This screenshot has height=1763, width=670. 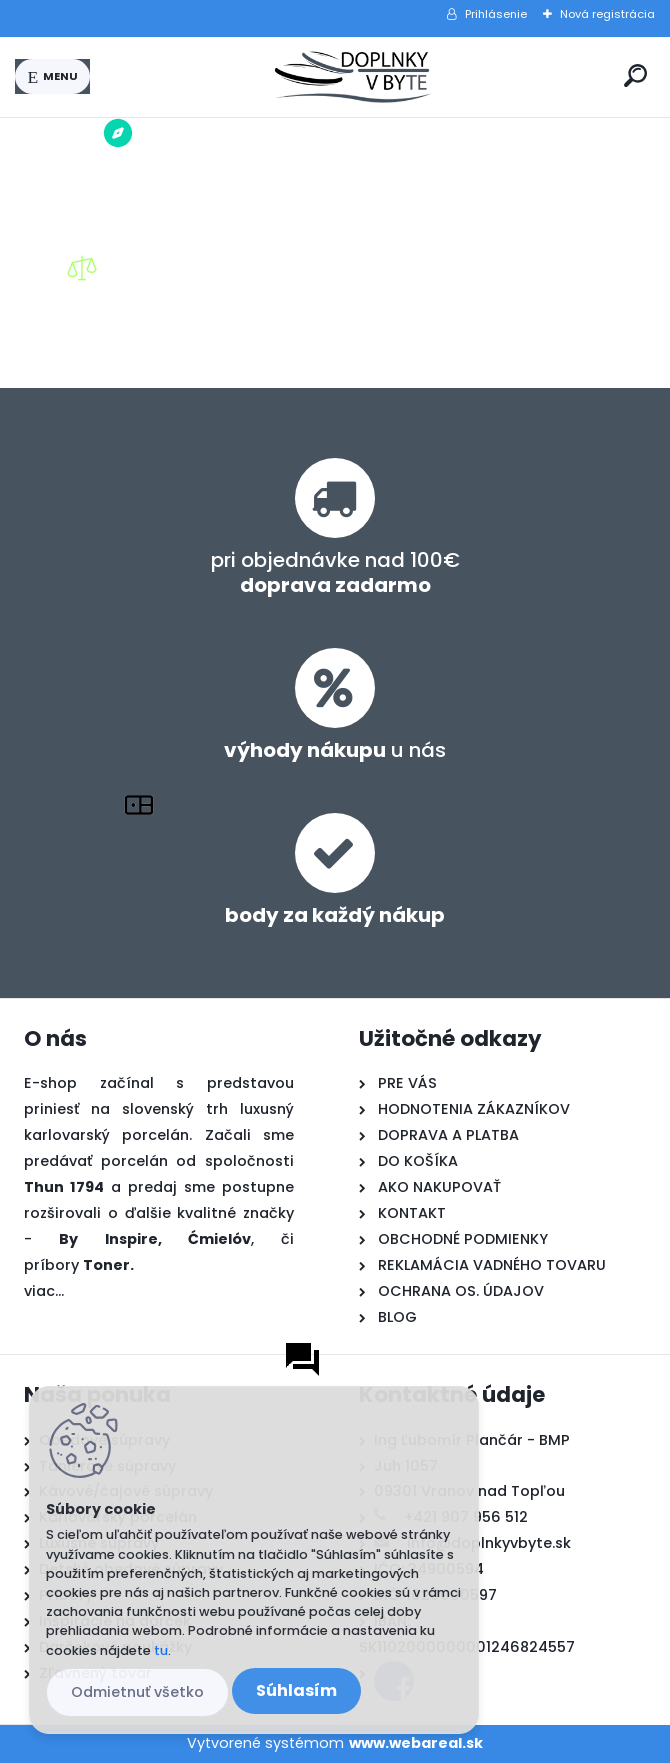 What do you see at coordinates (82, 268) in the screenshot?
I see `compare items or options` at bounding box center [82, 268].